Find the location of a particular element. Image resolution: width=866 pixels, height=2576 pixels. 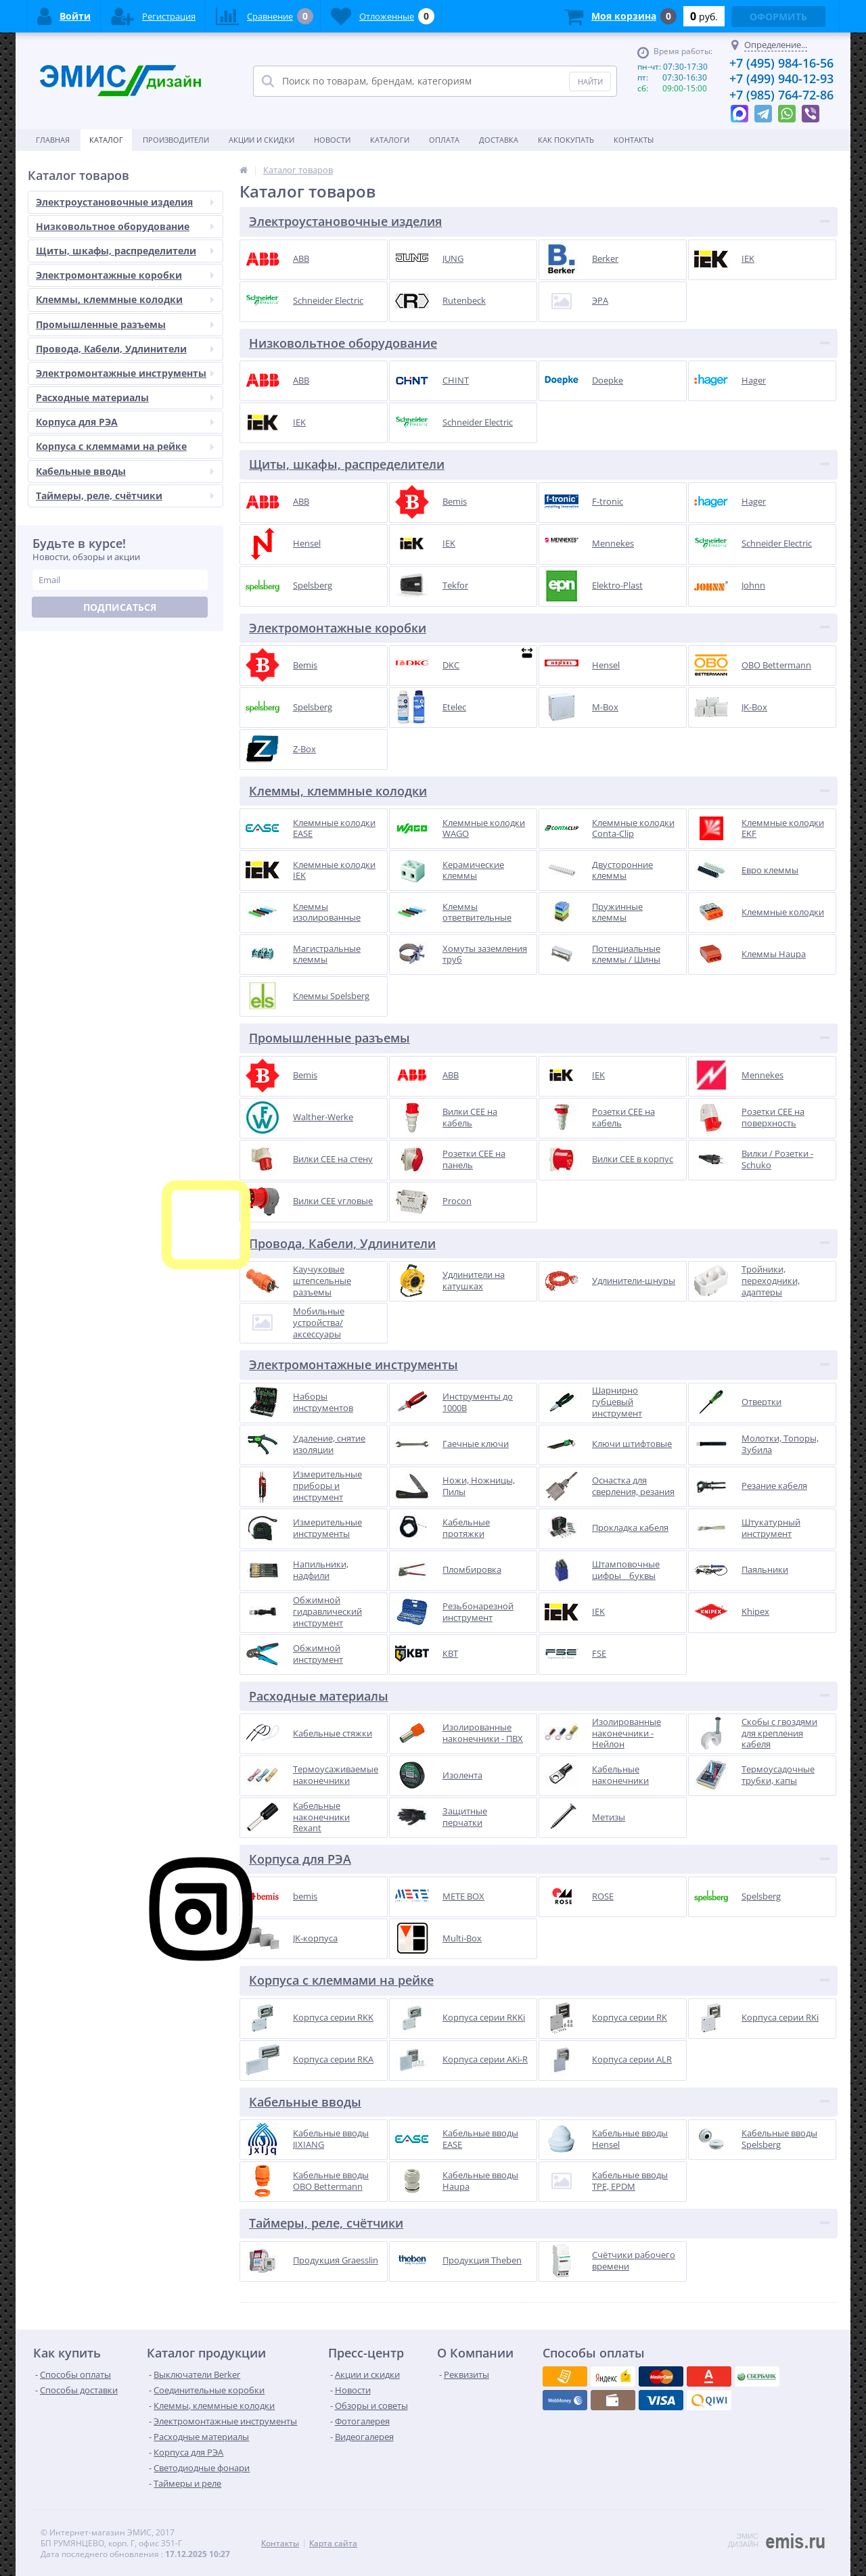

crop image to 1:1 square ratio is located at coordinates (206, 1224).